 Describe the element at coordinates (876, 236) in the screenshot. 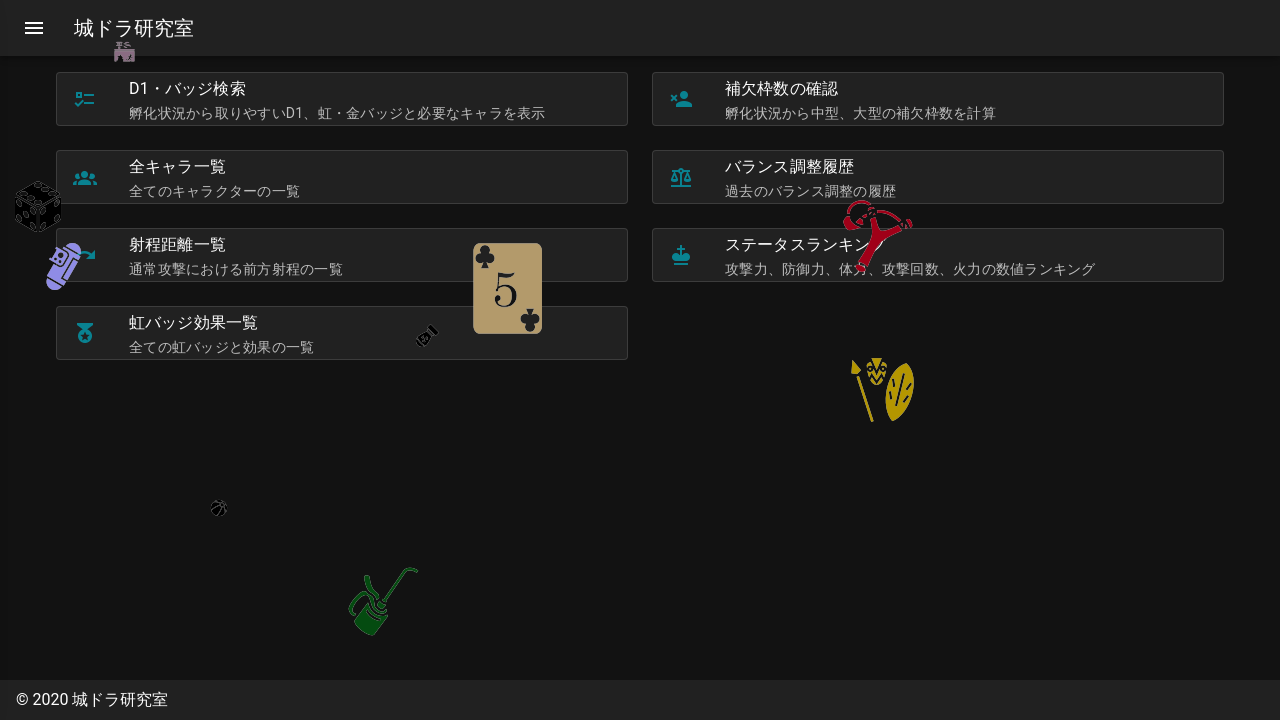

I see `launch or shoot an item` at that location.